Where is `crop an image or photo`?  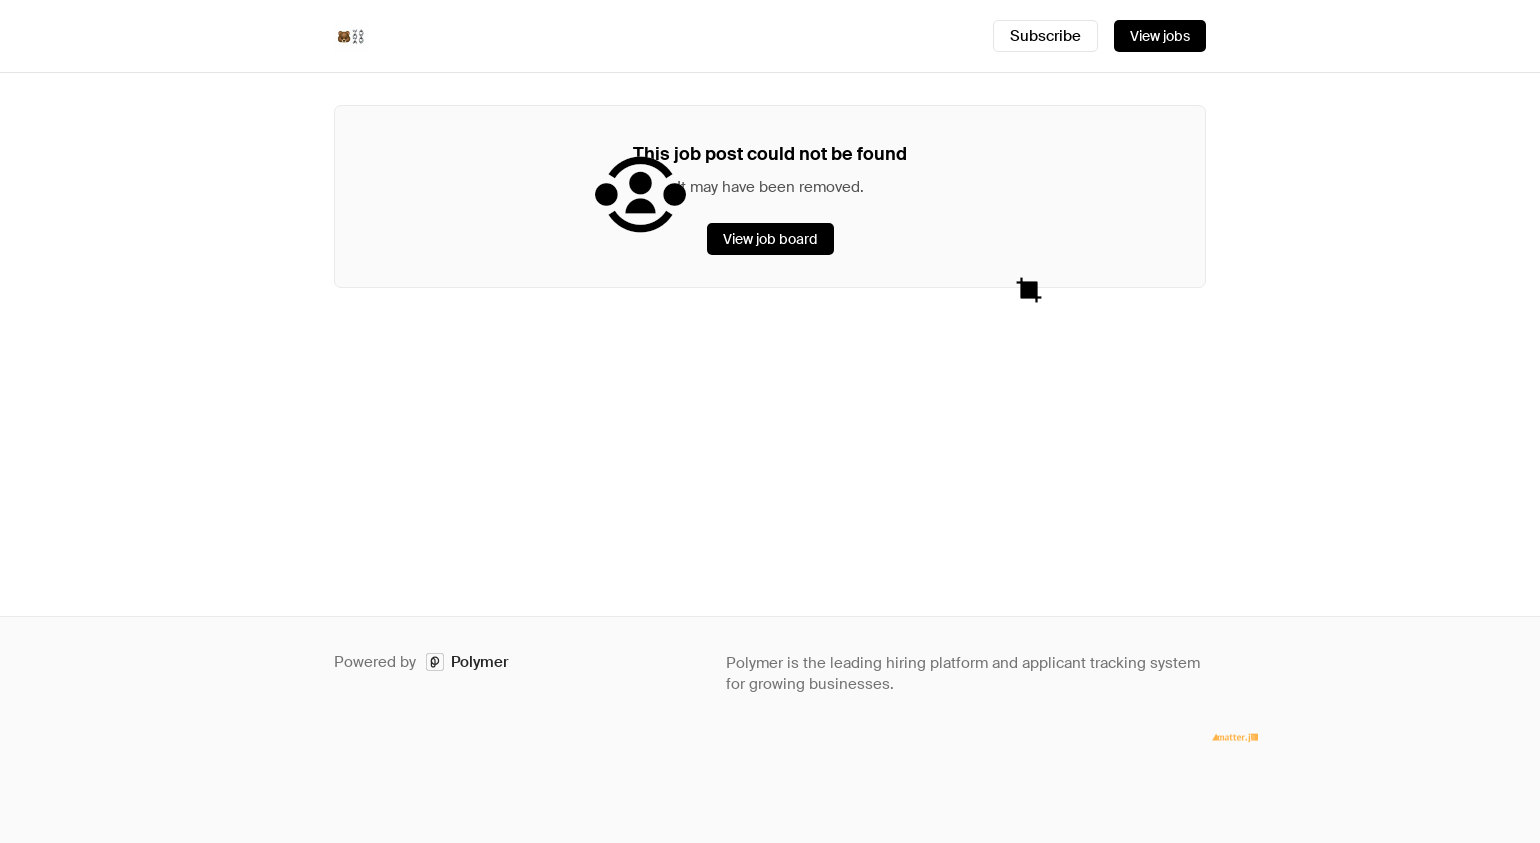
crop an image or photo is located at coordinates (1029, 290).